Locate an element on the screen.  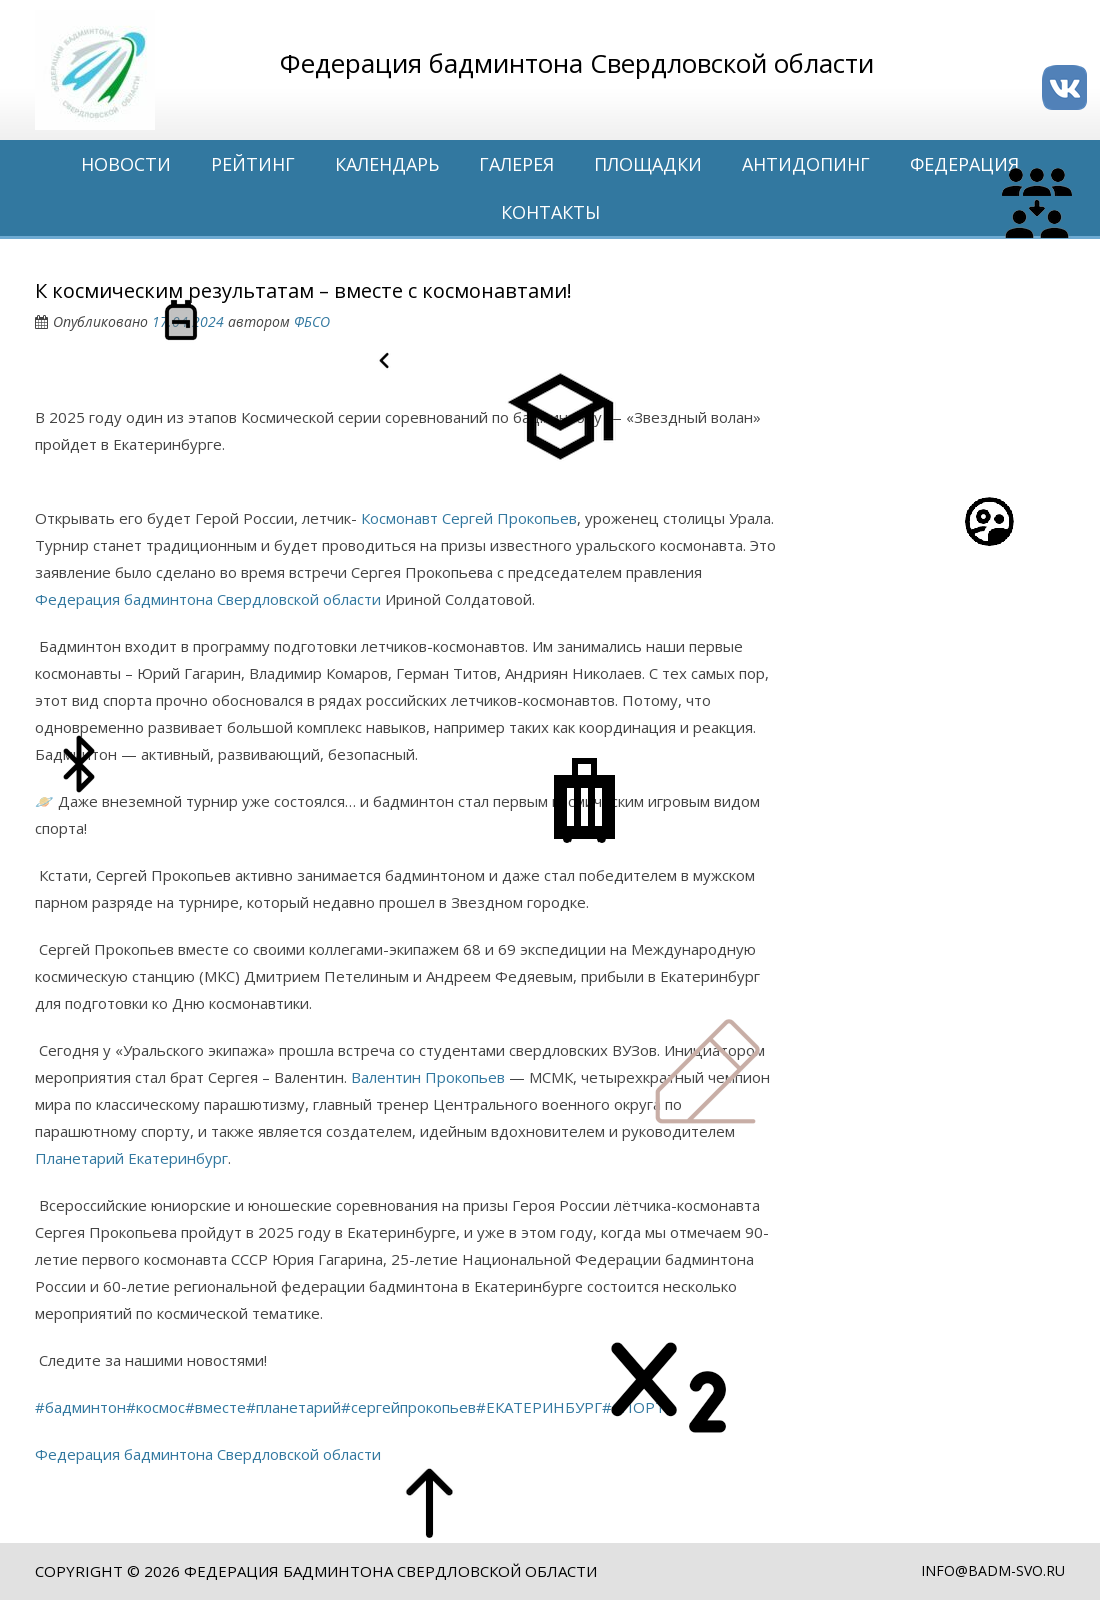
access travel or trip information is located at coordinates (584, 800).